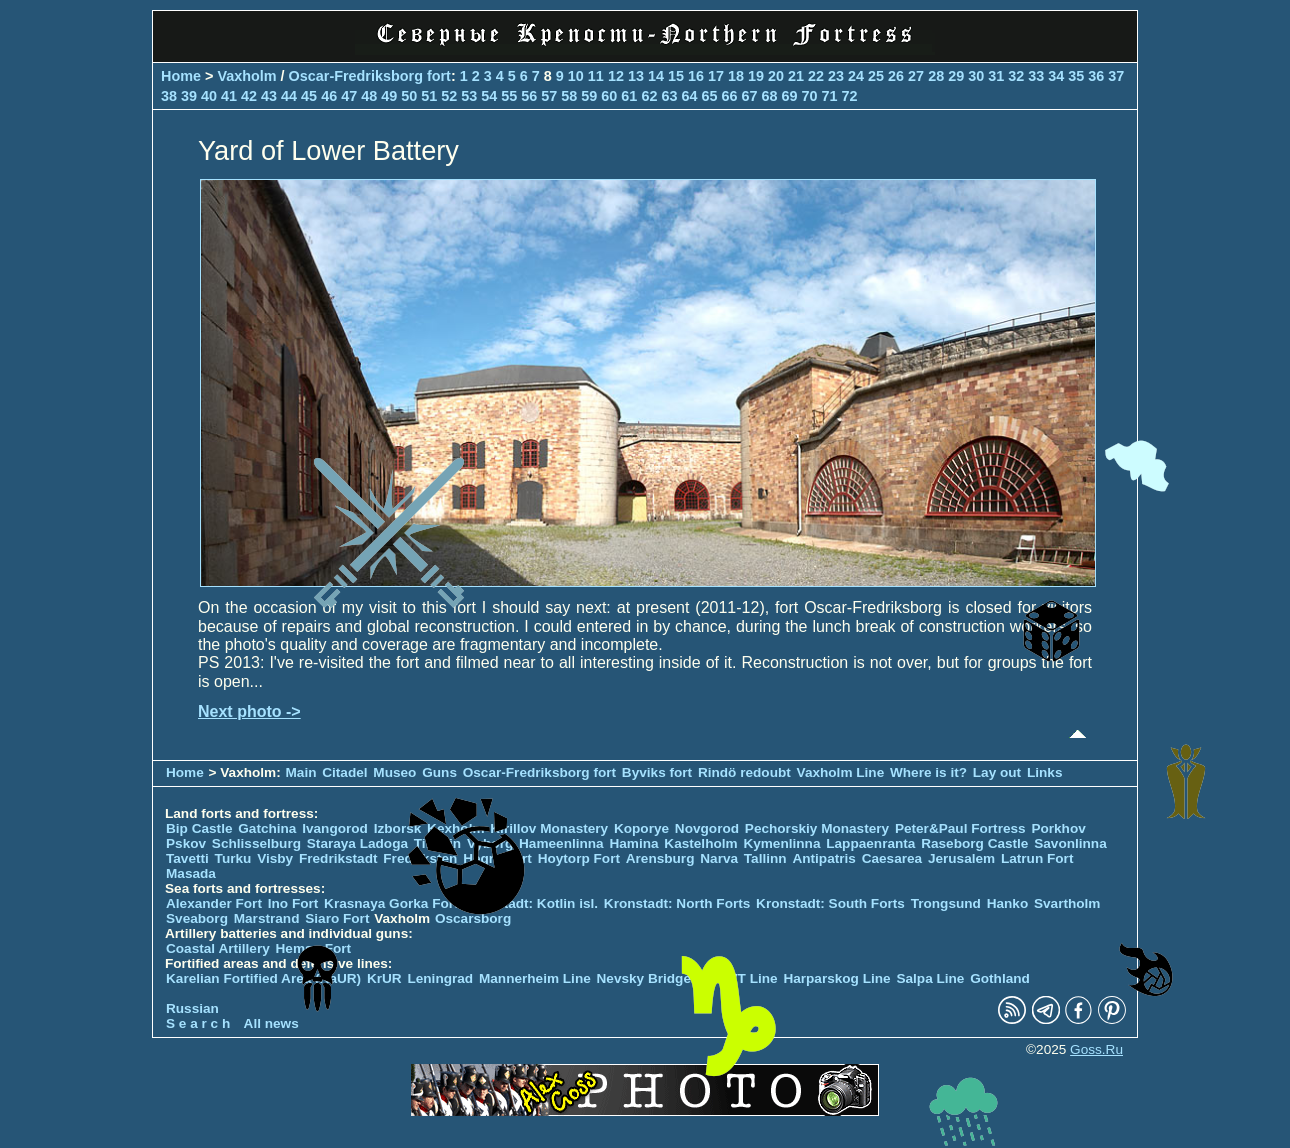 The height and width of the screenshot is (1148, 1290). What do you see at coordinates (963, 1111) in the screenshot?
I see `indicates rainy weather conditions` at bounding box center [963, 1111].